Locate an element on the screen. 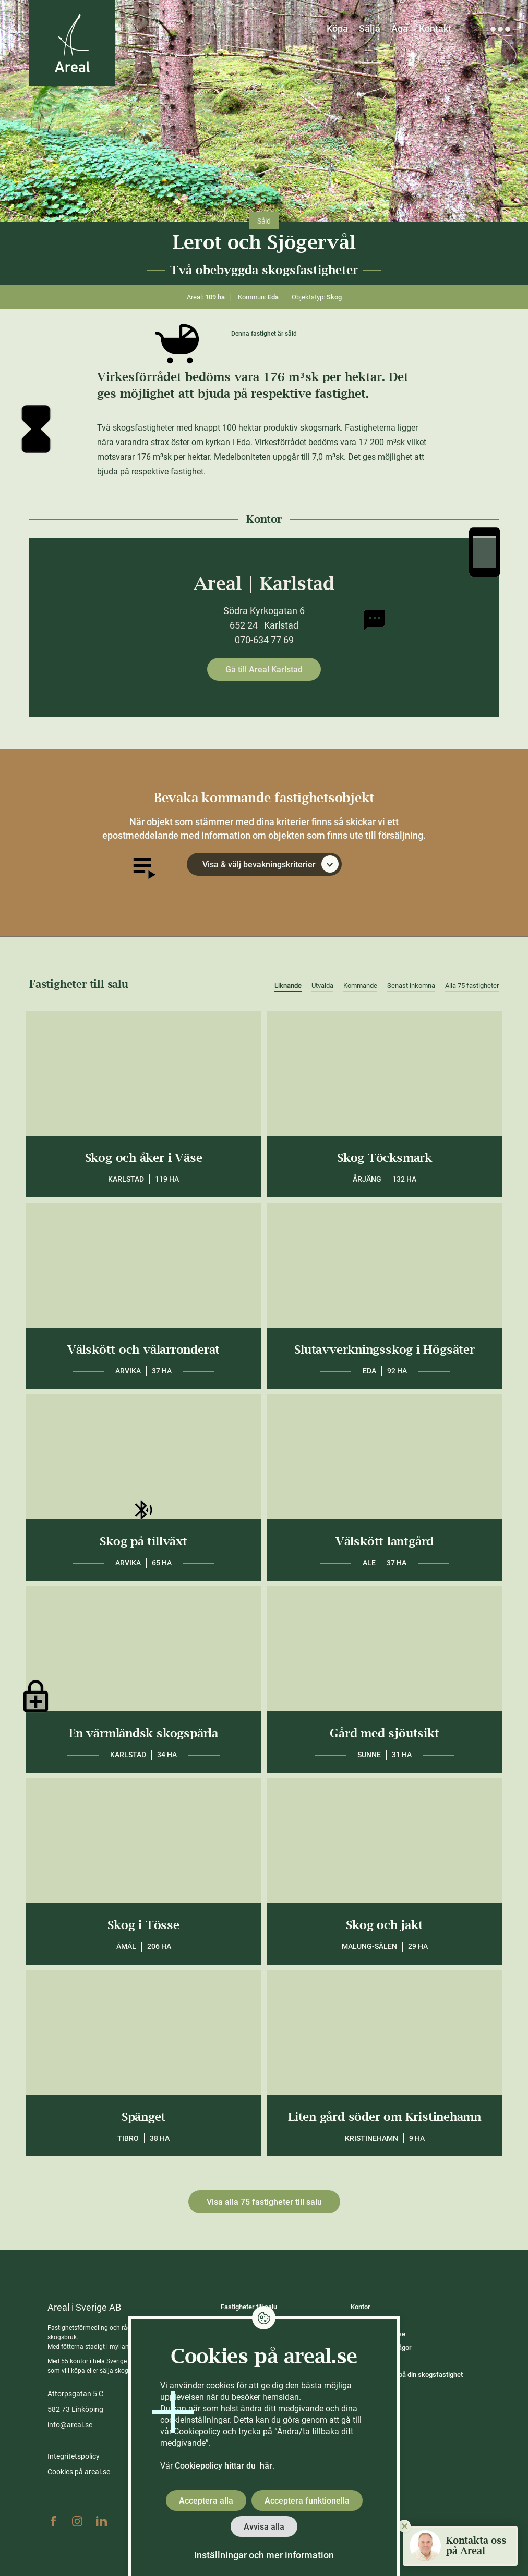 The height and width of the screenshot is (2576, 528). switch to mobile view is located at coordinates (485, 552).